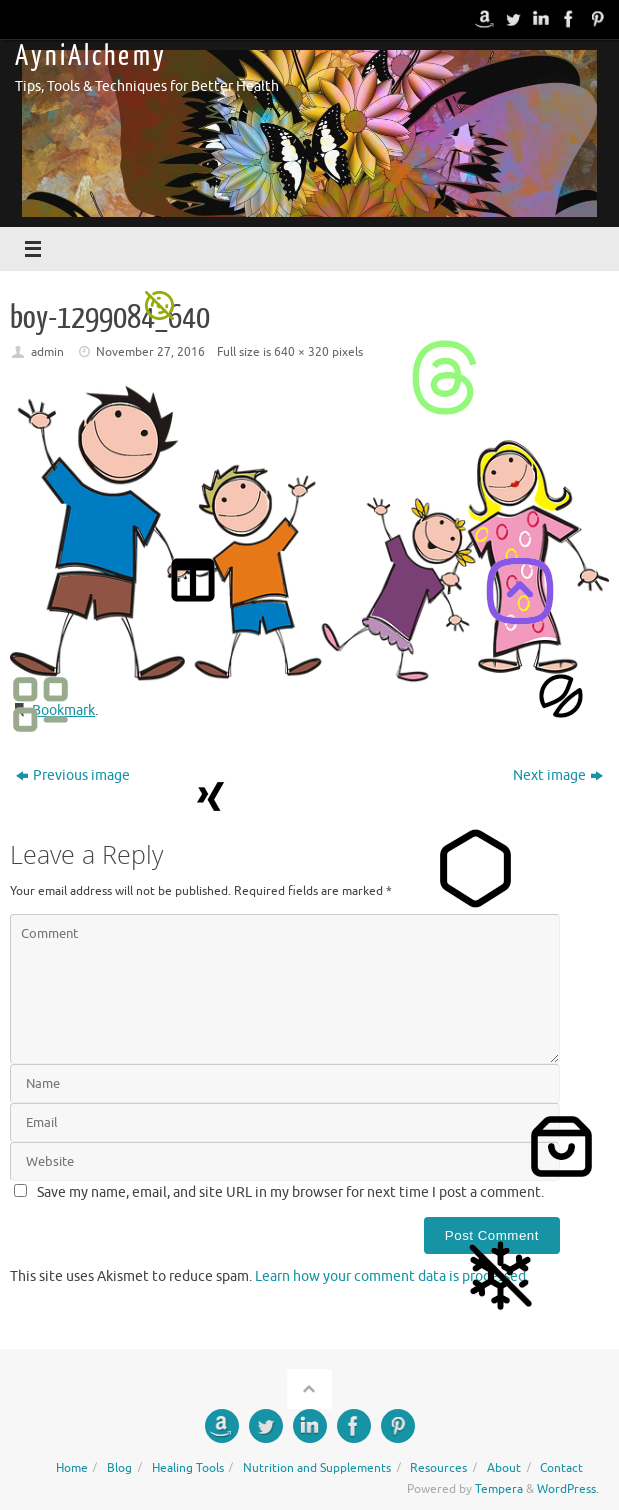  I want to click on disc or media playback unavailable, so click(159, 305).